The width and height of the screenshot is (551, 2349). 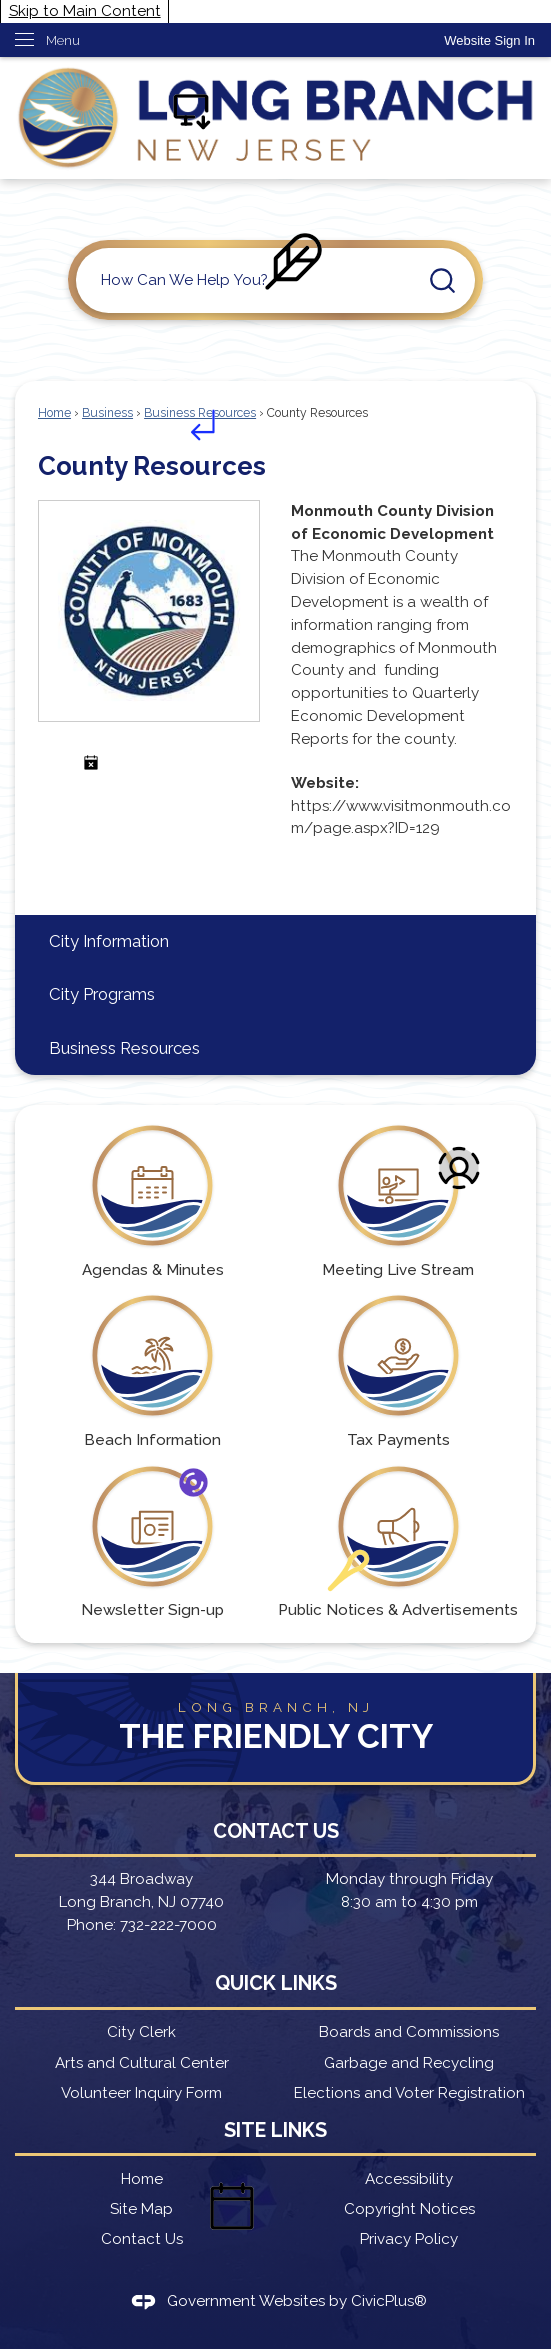 What do you see at coordinates (459, 1168) in the screenshot?
I see `incomplete or pending user profile` at bounding box center [459, 1168].